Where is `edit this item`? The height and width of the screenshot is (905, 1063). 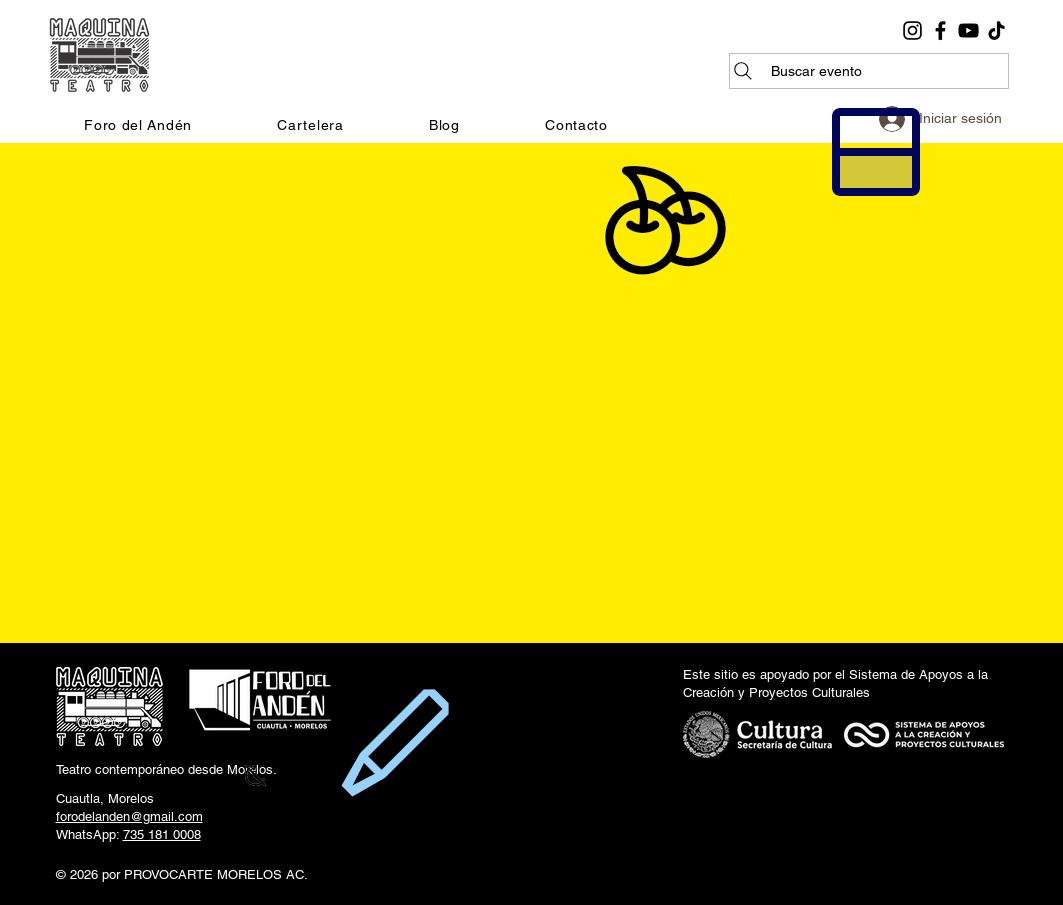 edit this item is located at coordinates (395, 743).